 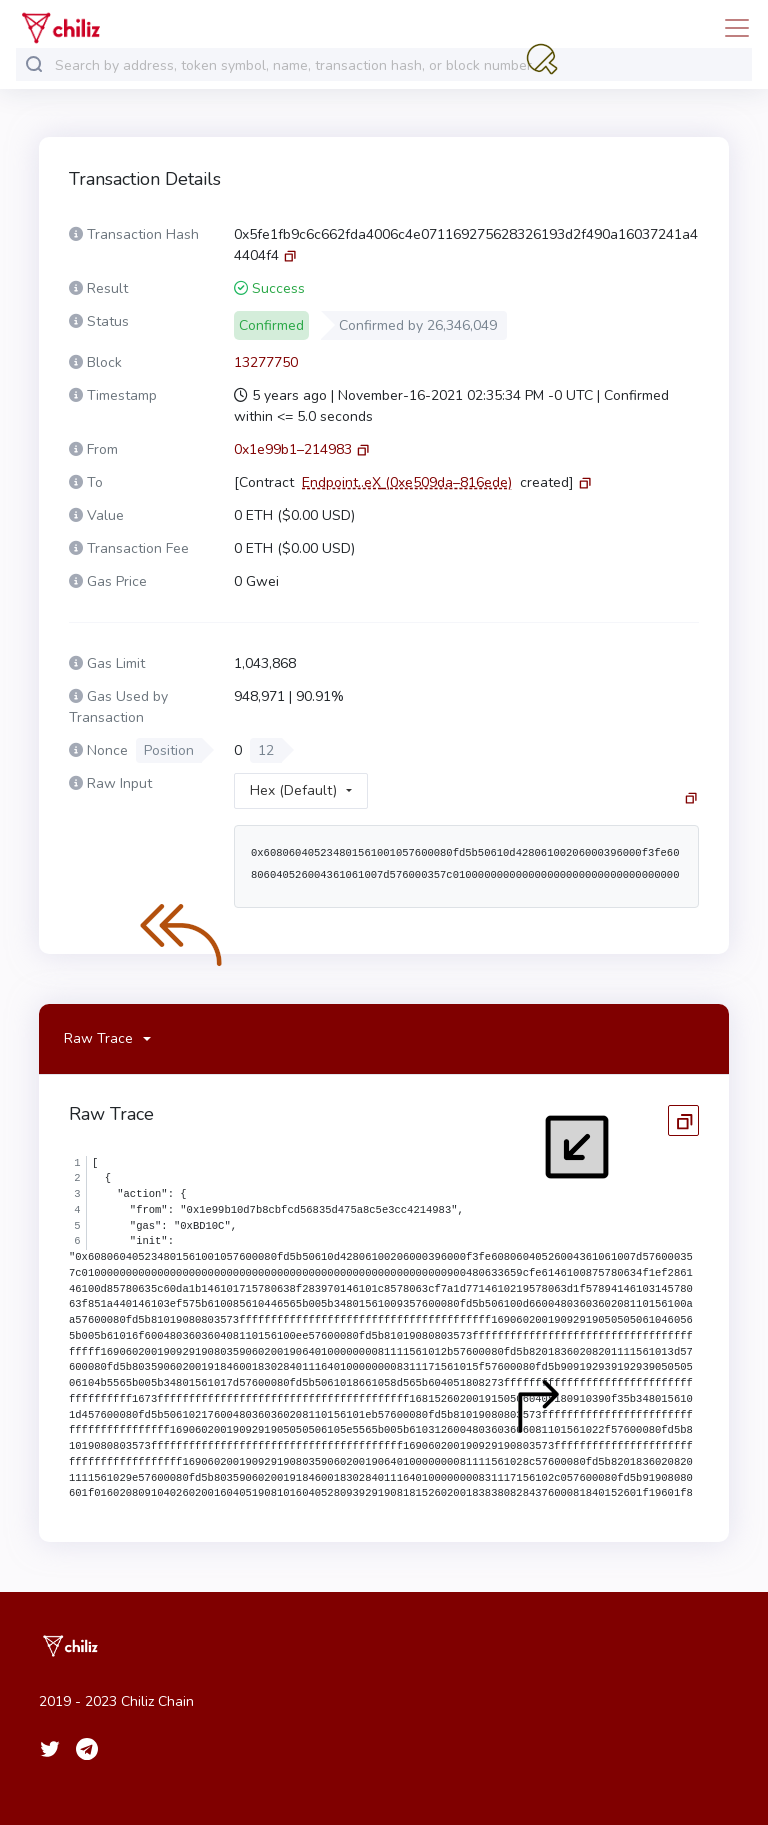 What do you see at coordinates (541, 58) in the screenshot?
I see `access table tennis or ping pong game` at bounding box center [541, 58].